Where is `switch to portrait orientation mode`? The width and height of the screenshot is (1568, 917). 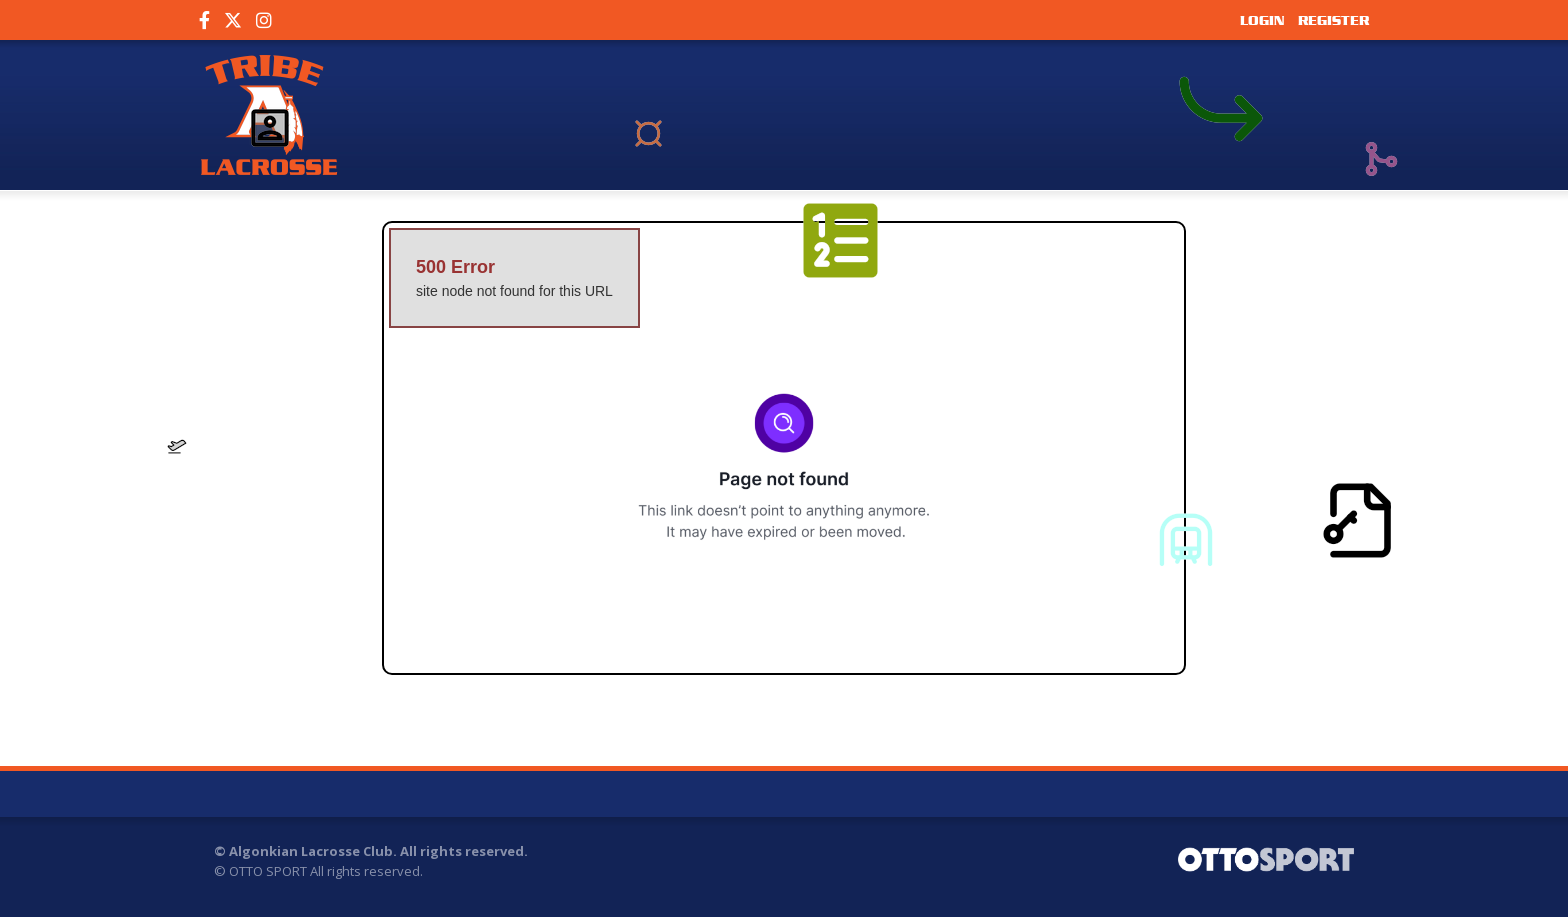
switch to portrait orientation mode is located at coordinates (270, 128).